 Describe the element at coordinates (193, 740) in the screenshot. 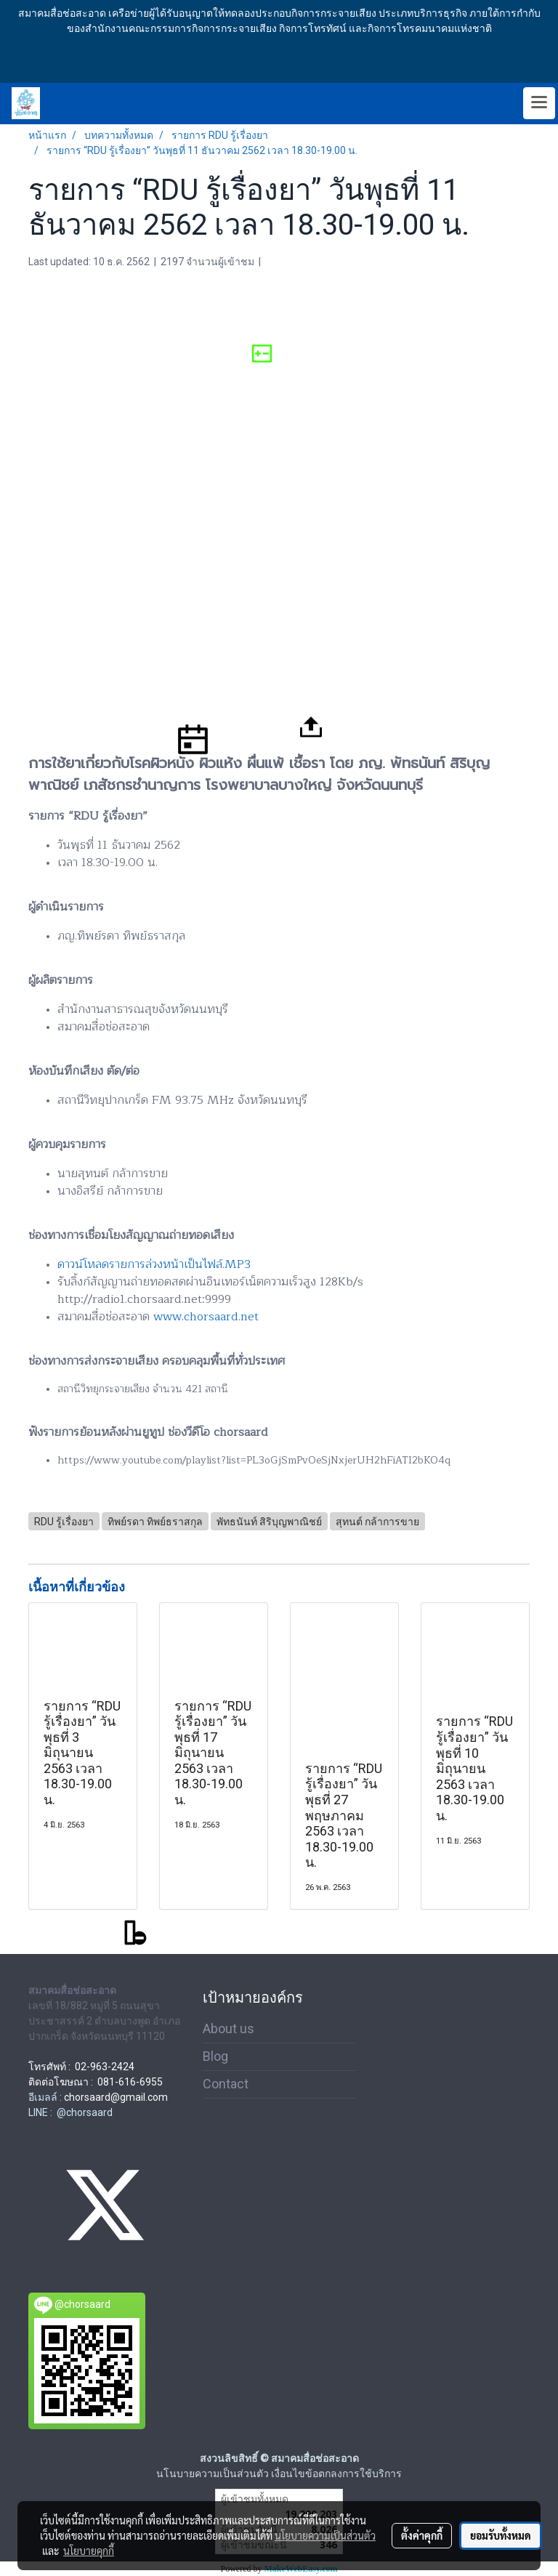

I see `view or create a calendar event` at that location.